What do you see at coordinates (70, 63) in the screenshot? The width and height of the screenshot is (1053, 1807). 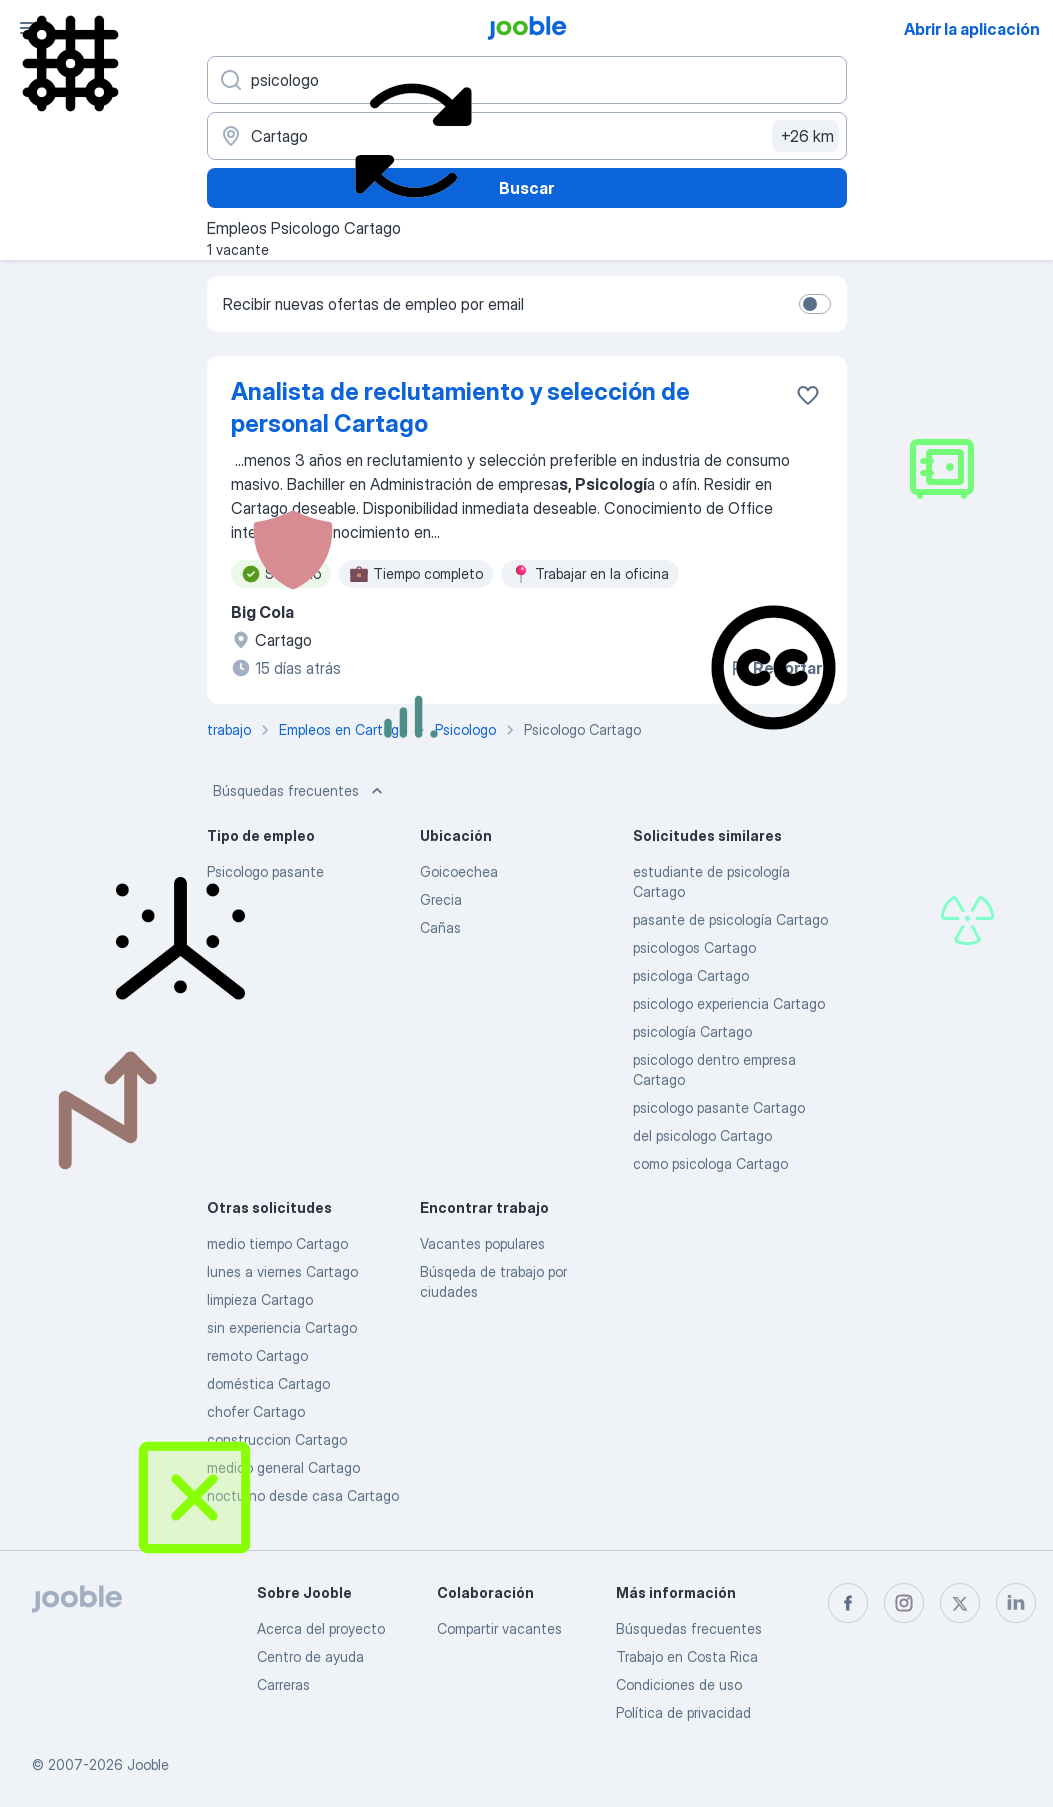 I see `play go board game` at bounding box center [70, 63].